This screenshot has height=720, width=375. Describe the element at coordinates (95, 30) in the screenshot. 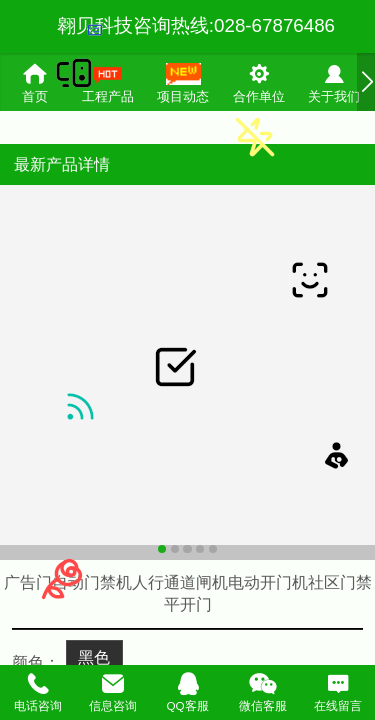

I see `view list details or summary` at that location.